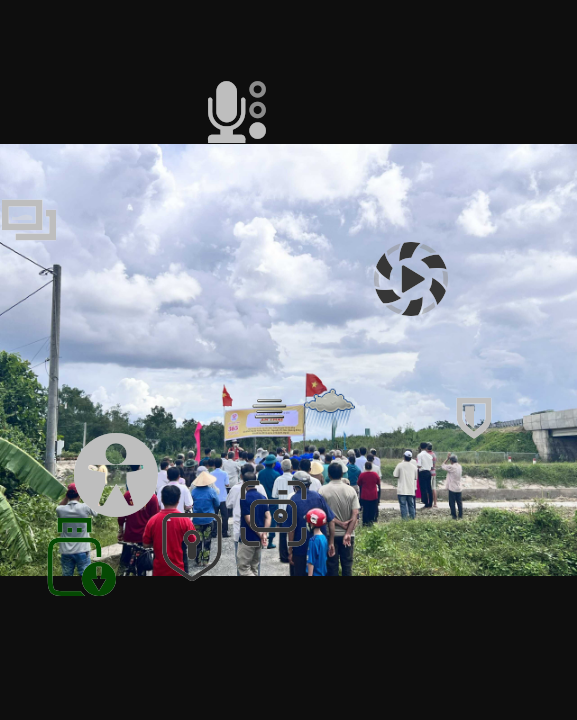 The image size is (577, 720). Describe the element at coordinates (411, 279) in the screenshot. I see `open lollypop music player` at that location.